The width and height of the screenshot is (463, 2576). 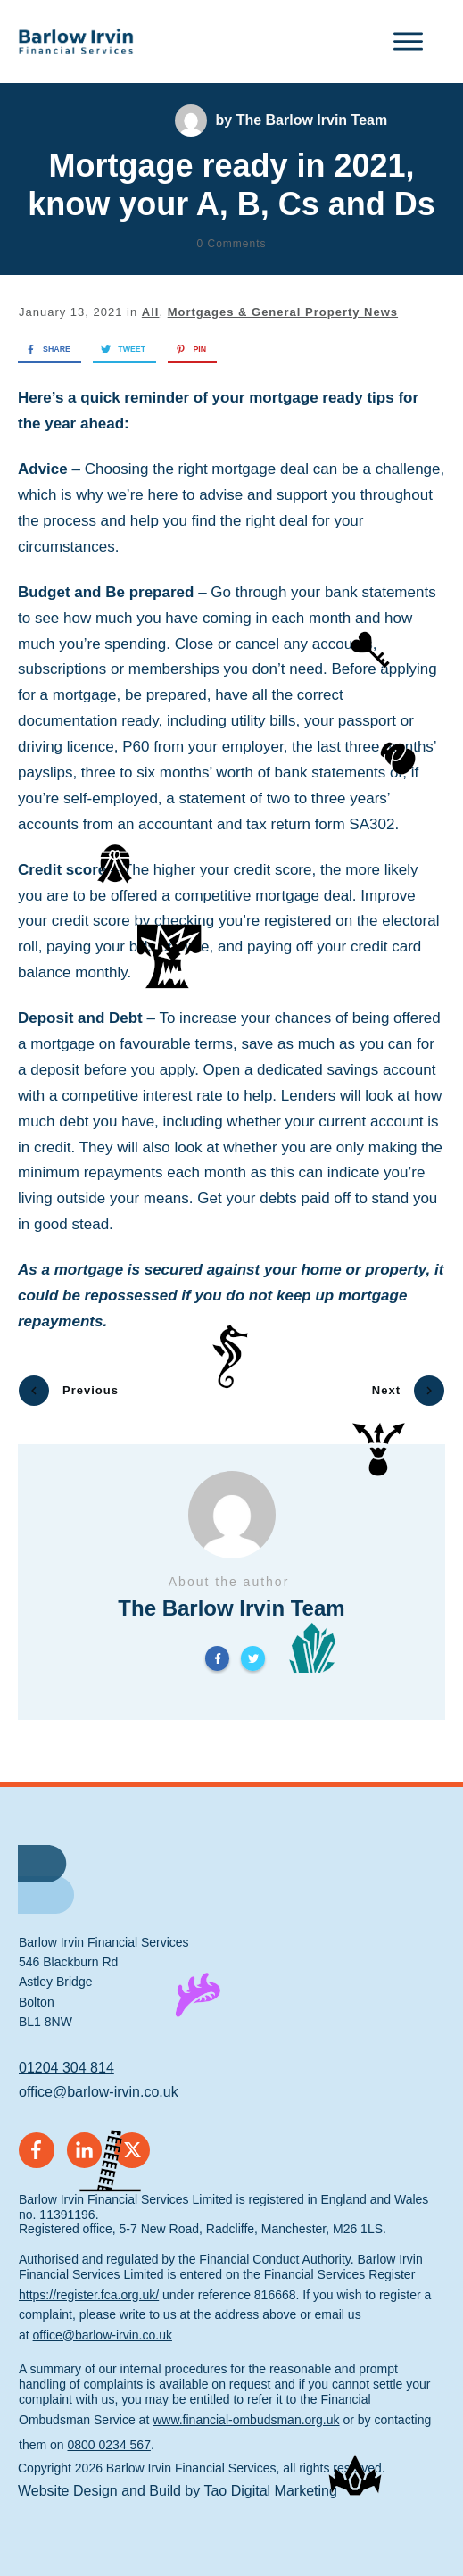 I want to click on decorative seahorse icon for marine-themed games, so click(x=230, y=1357).